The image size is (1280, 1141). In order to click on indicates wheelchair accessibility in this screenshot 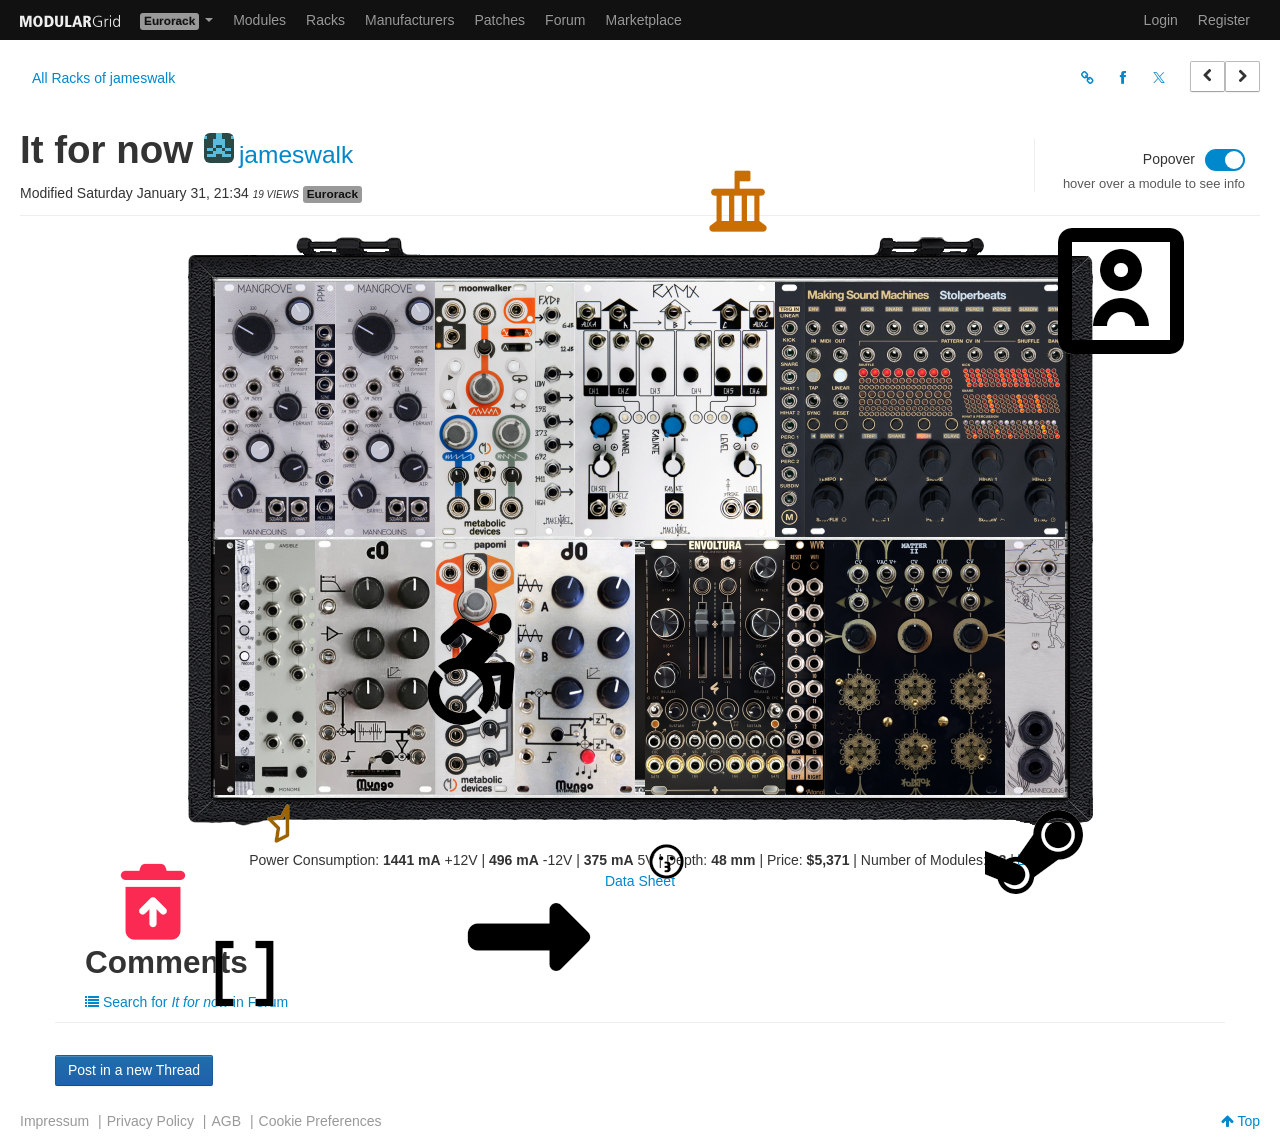, I will do `click(471, 669)`.